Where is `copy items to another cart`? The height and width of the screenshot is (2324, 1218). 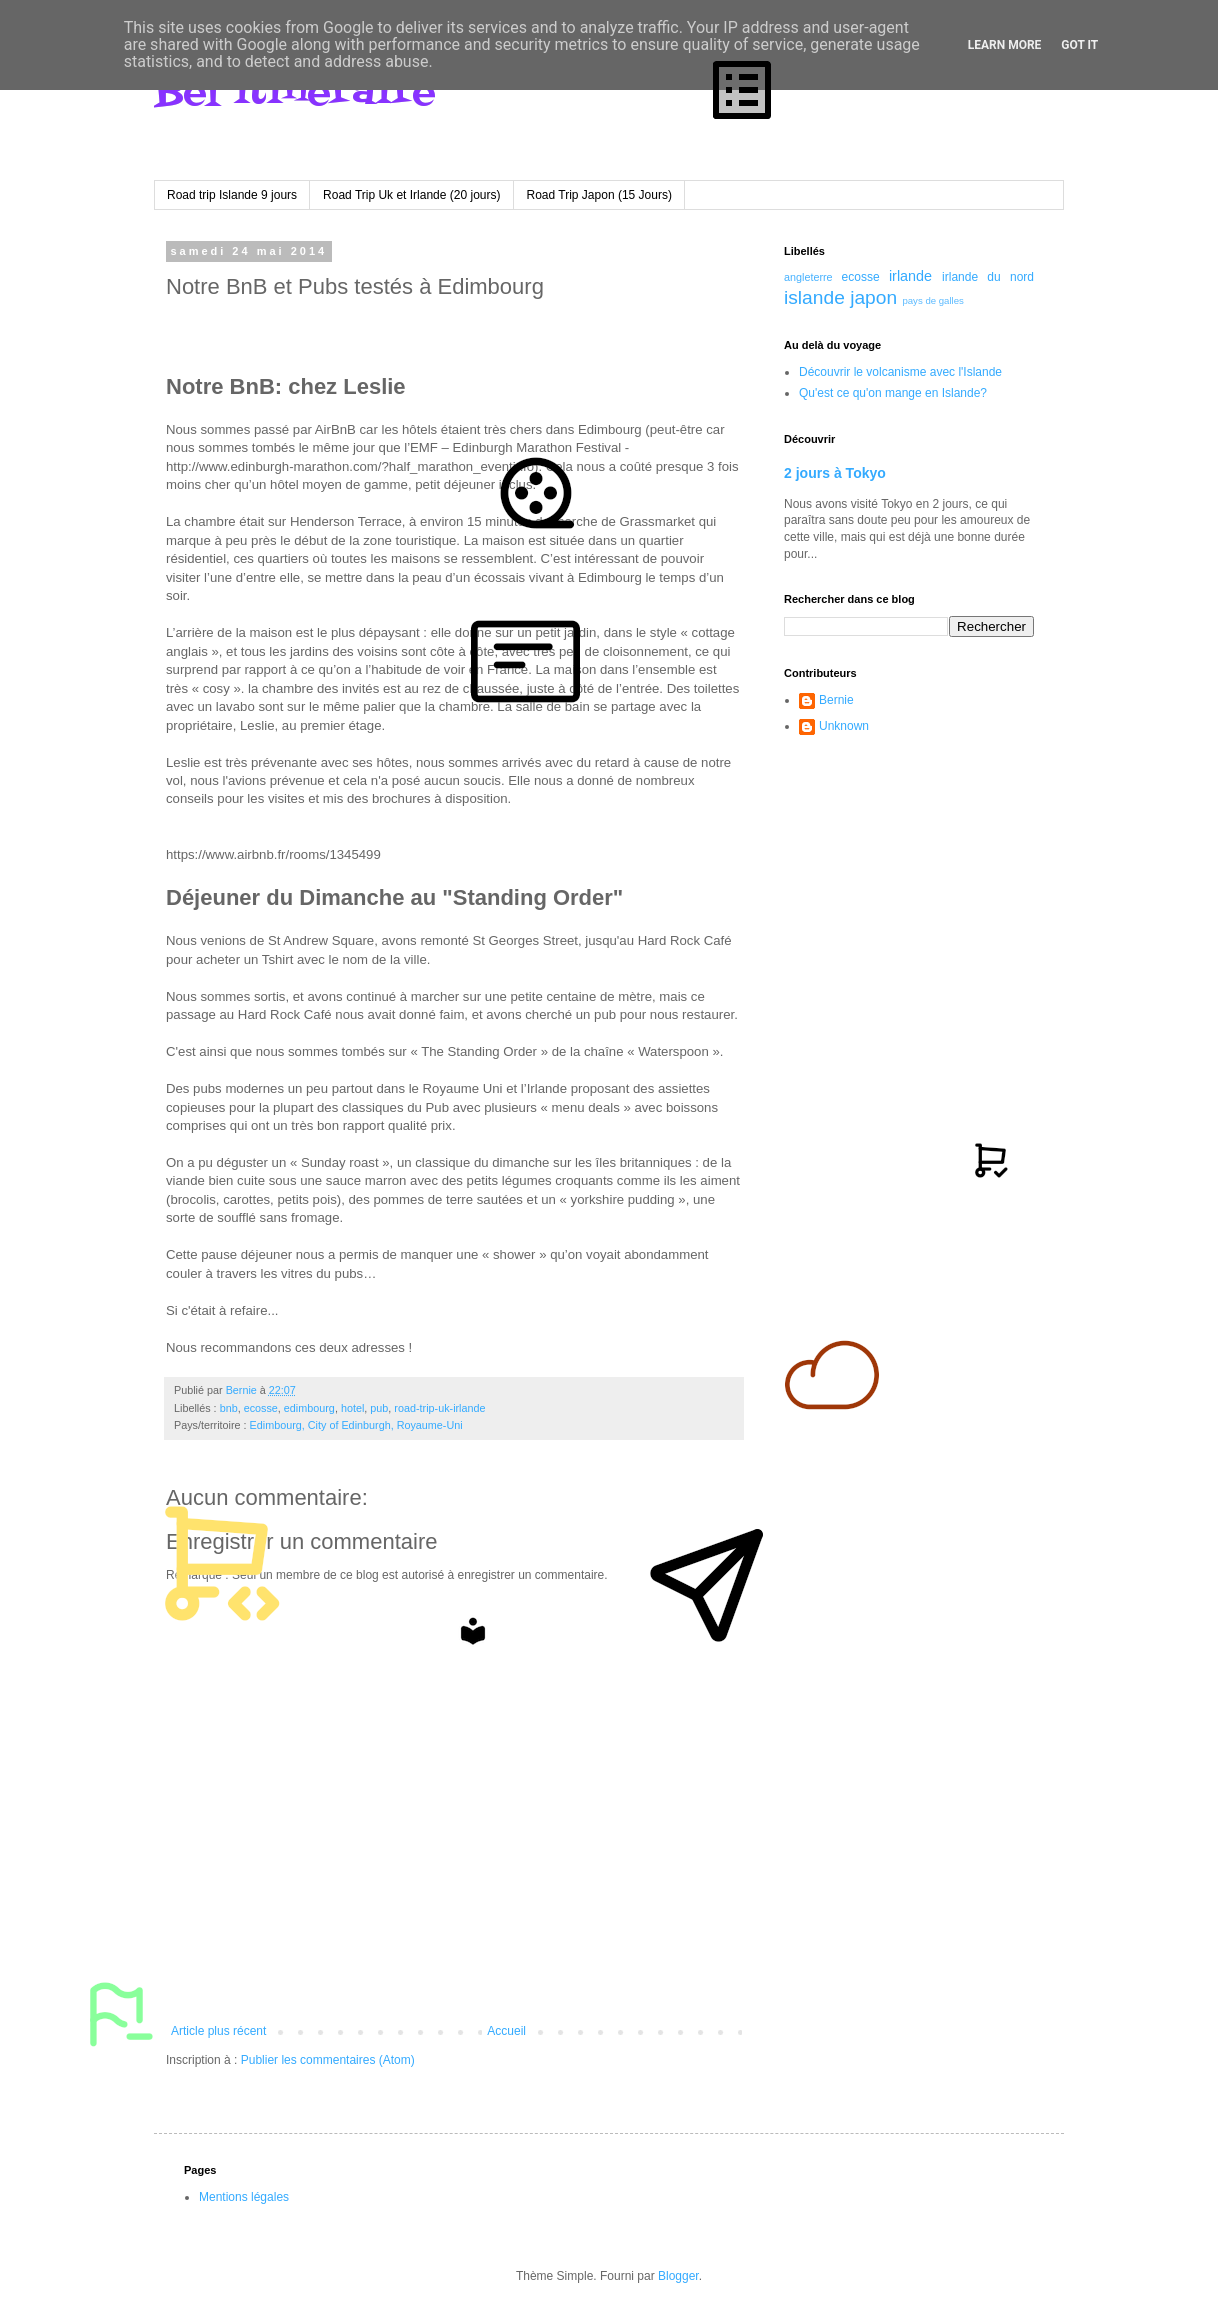
copy items to another cart is located at coordinates (990, 1160).